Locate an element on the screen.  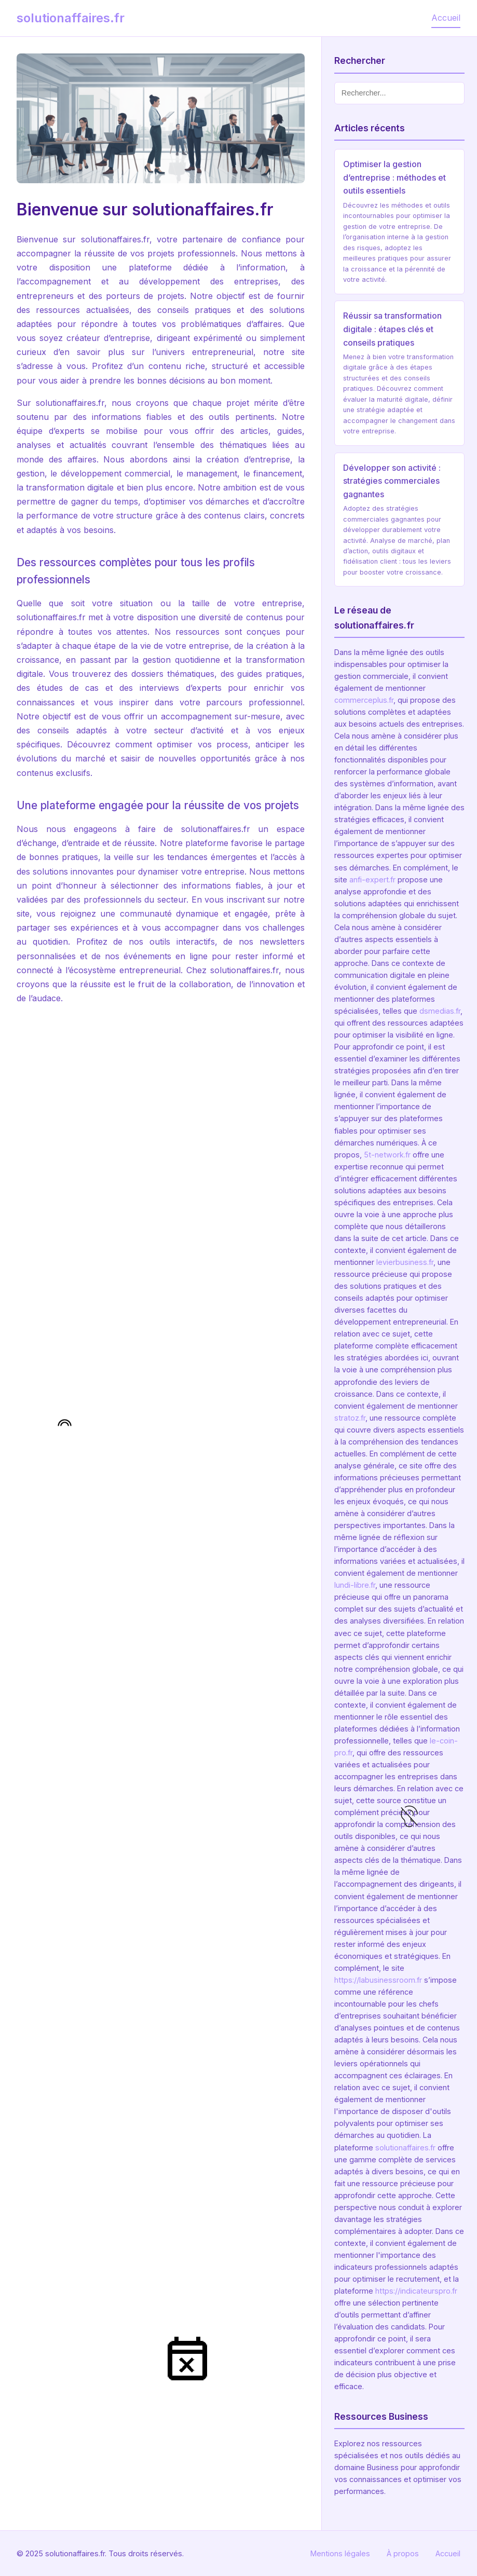
access visual filters or image effects is located at coordinates (64, 1423).